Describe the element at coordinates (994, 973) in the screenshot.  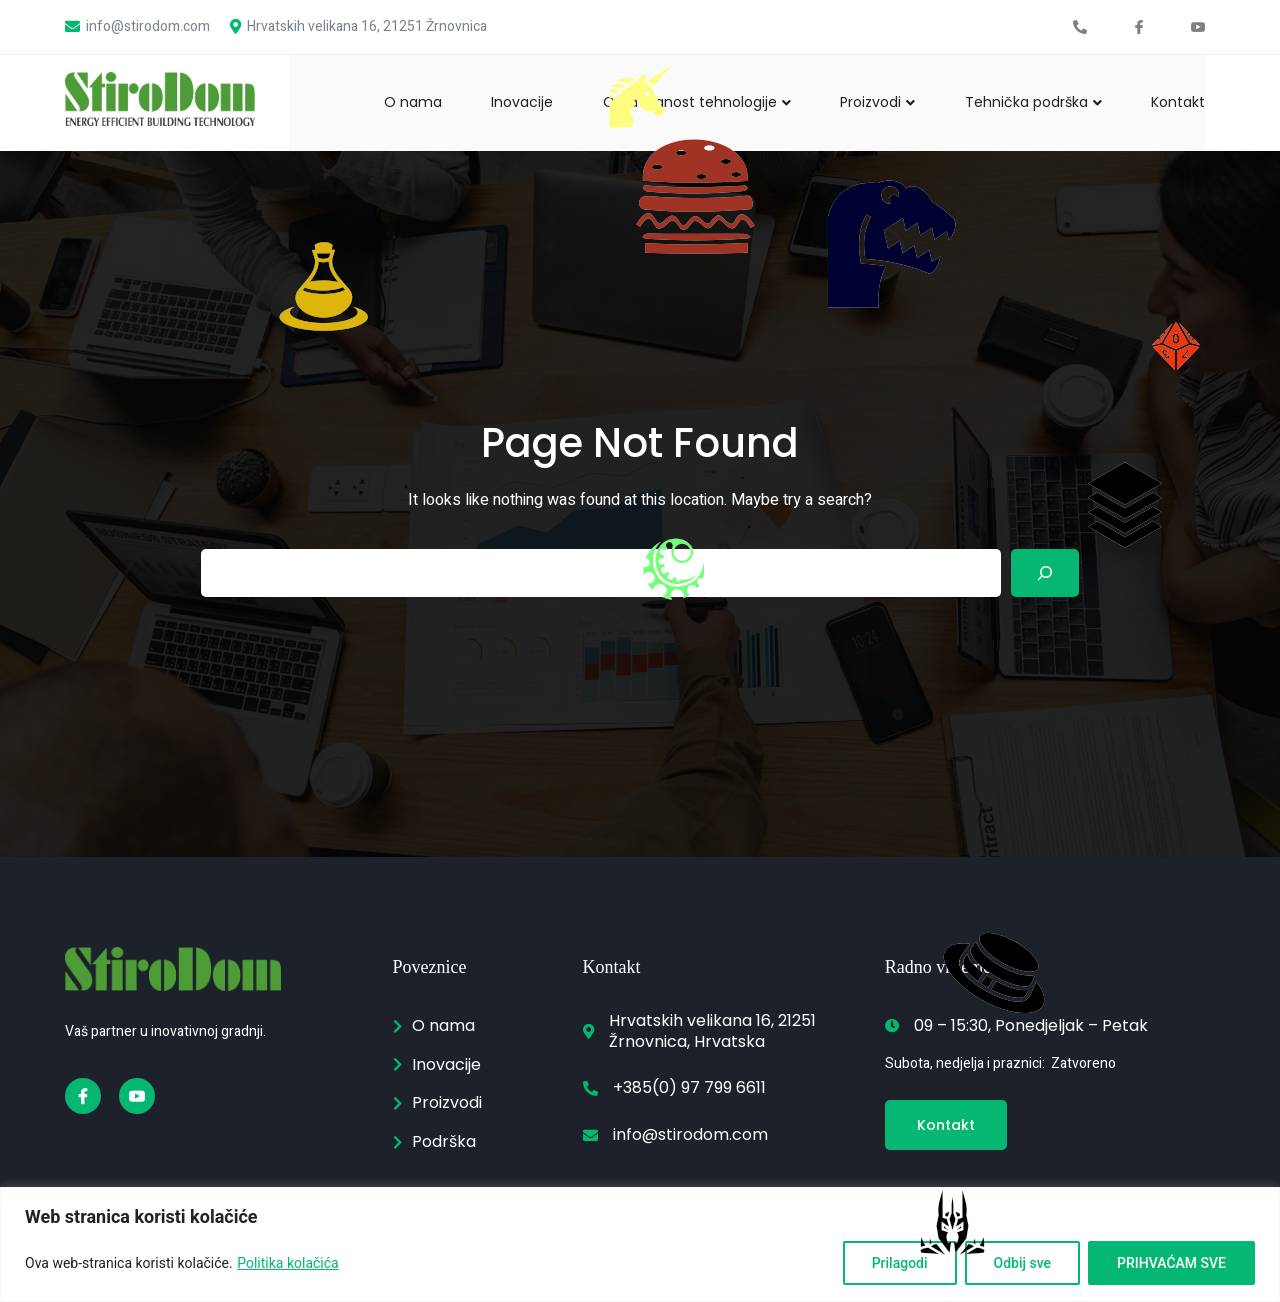
I see `select a hat accessory for your character` at that location.